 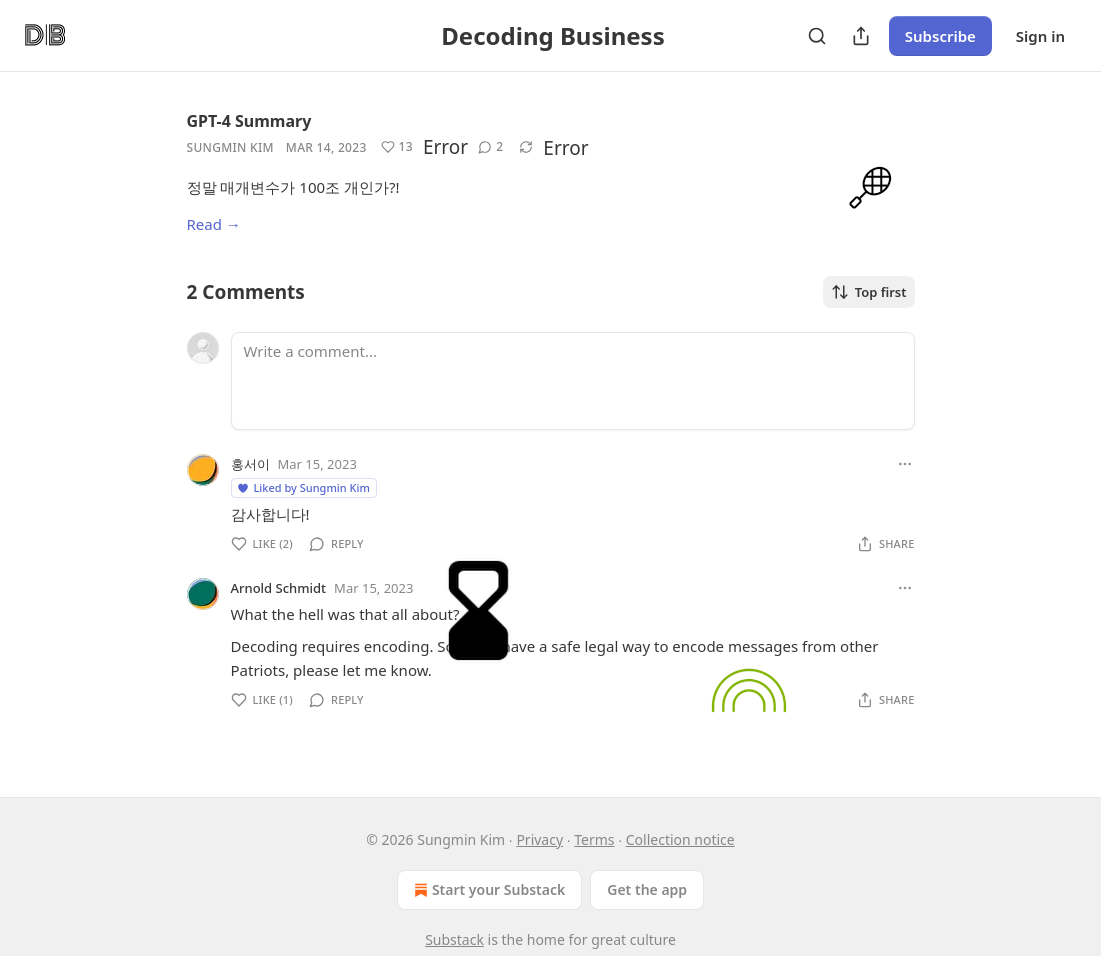 I want to click on indicates time remaining or countdown in progress, so click(x=478, y=610).